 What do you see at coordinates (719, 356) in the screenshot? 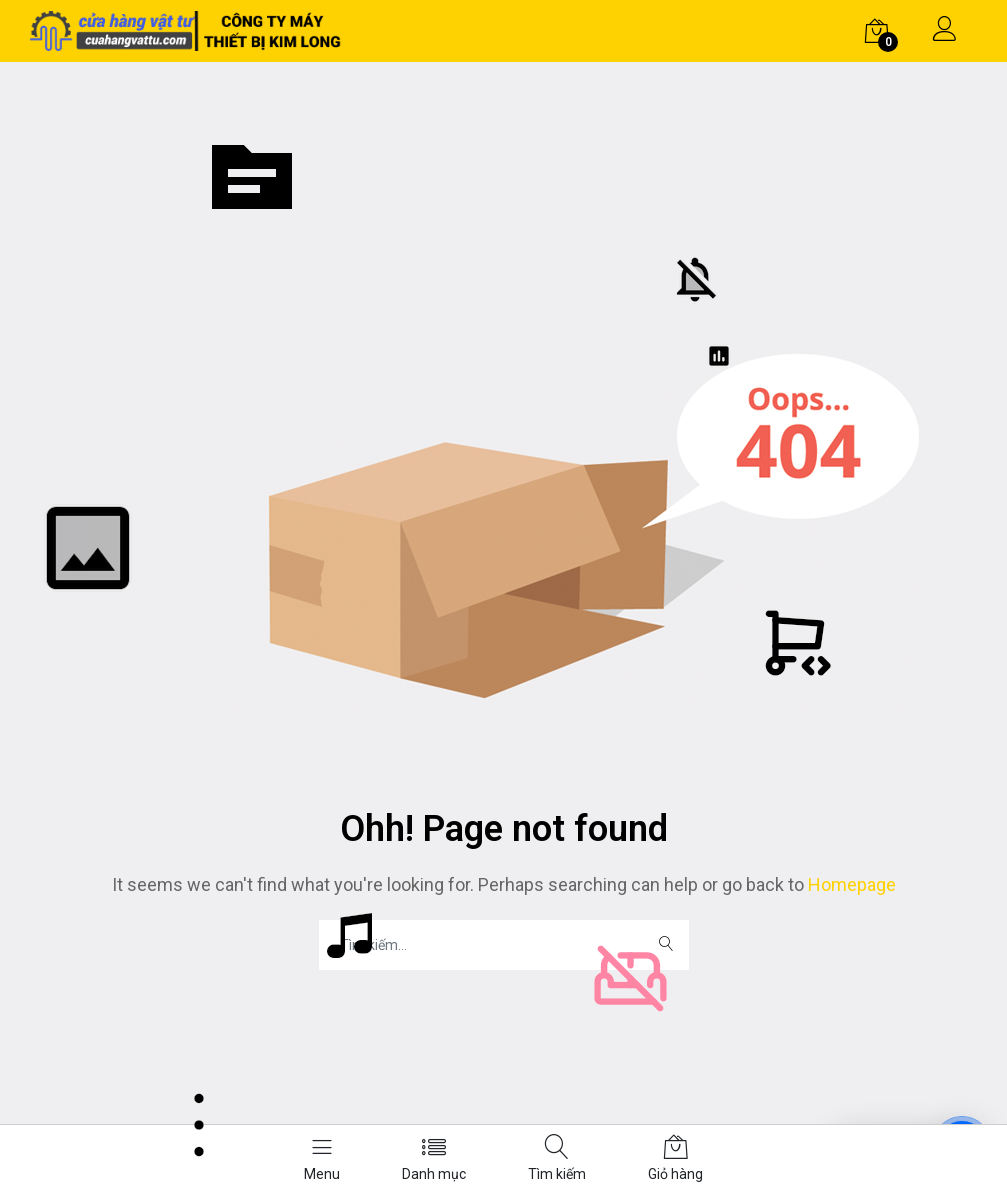
I see `view poll results` at bounding box center [719, 356].